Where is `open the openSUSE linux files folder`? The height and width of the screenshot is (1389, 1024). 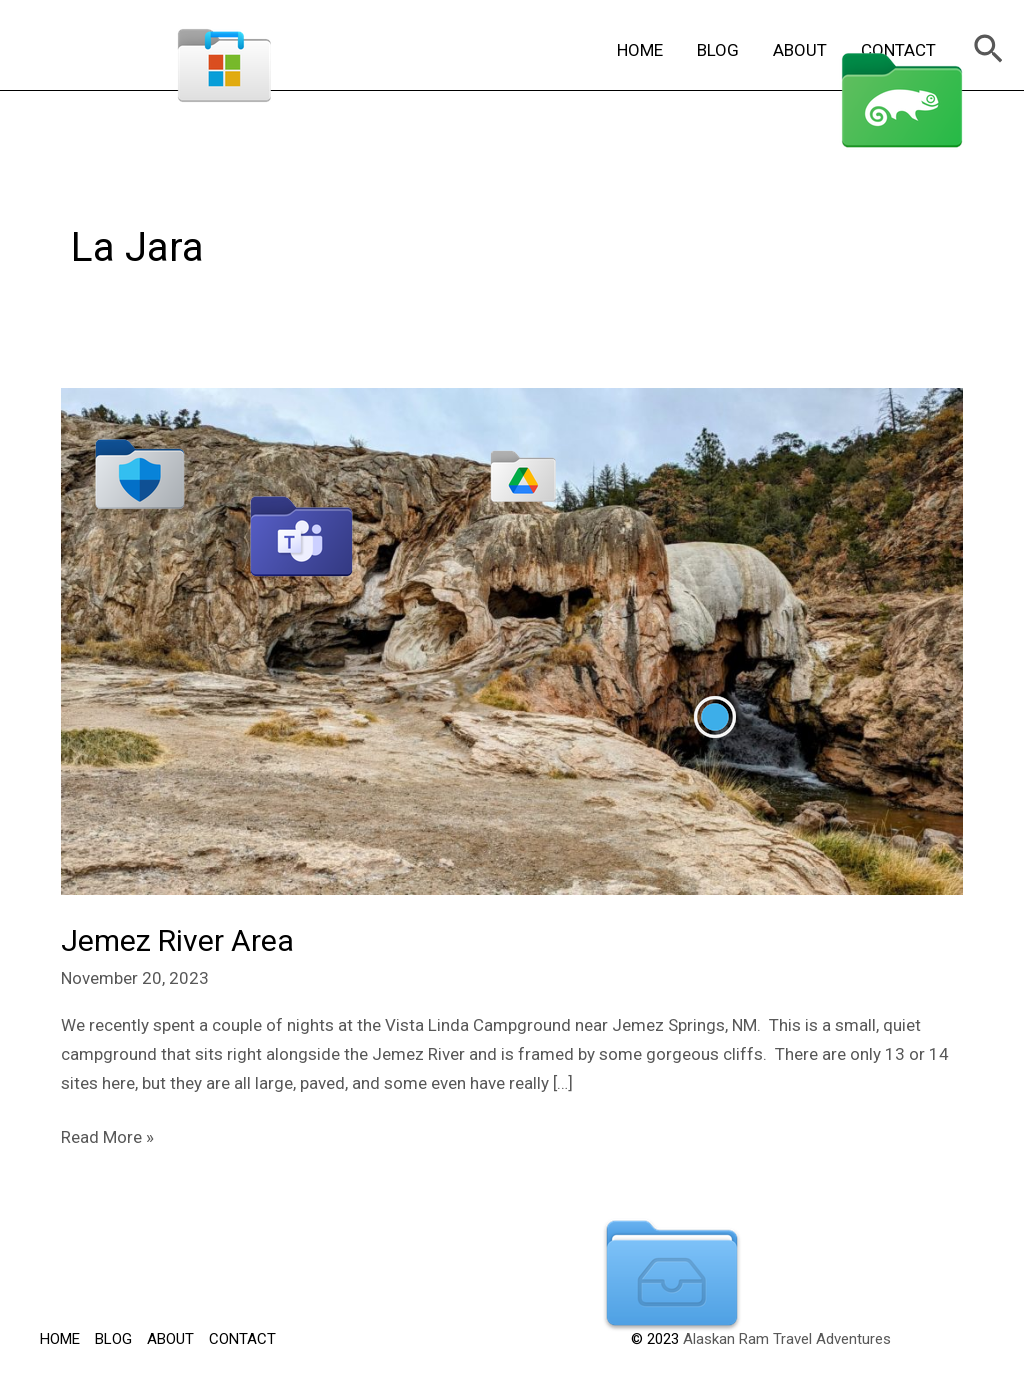
open the openSUSE linux files folder is located at coordinates (901, 103).